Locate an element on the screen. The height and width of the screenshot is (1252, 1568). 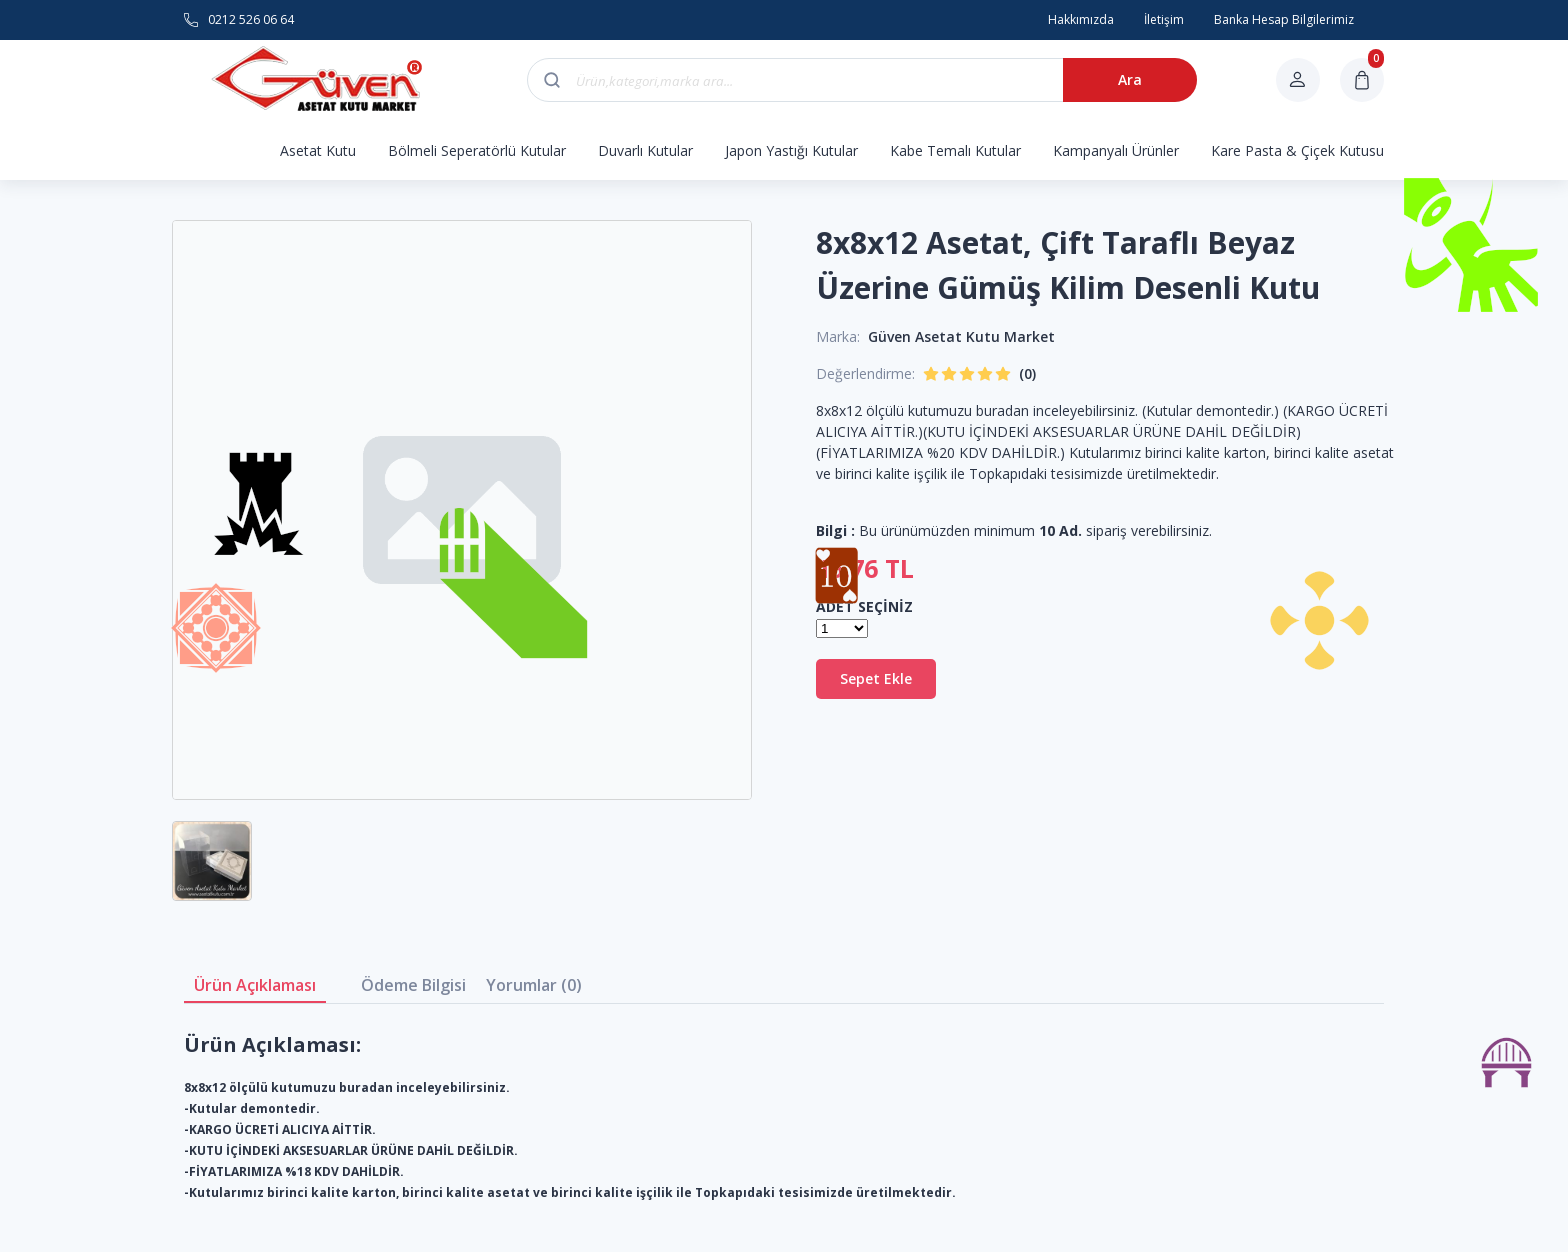
indicates amputation or limb loss in a medical game context is located at coordinates (1471, 245).